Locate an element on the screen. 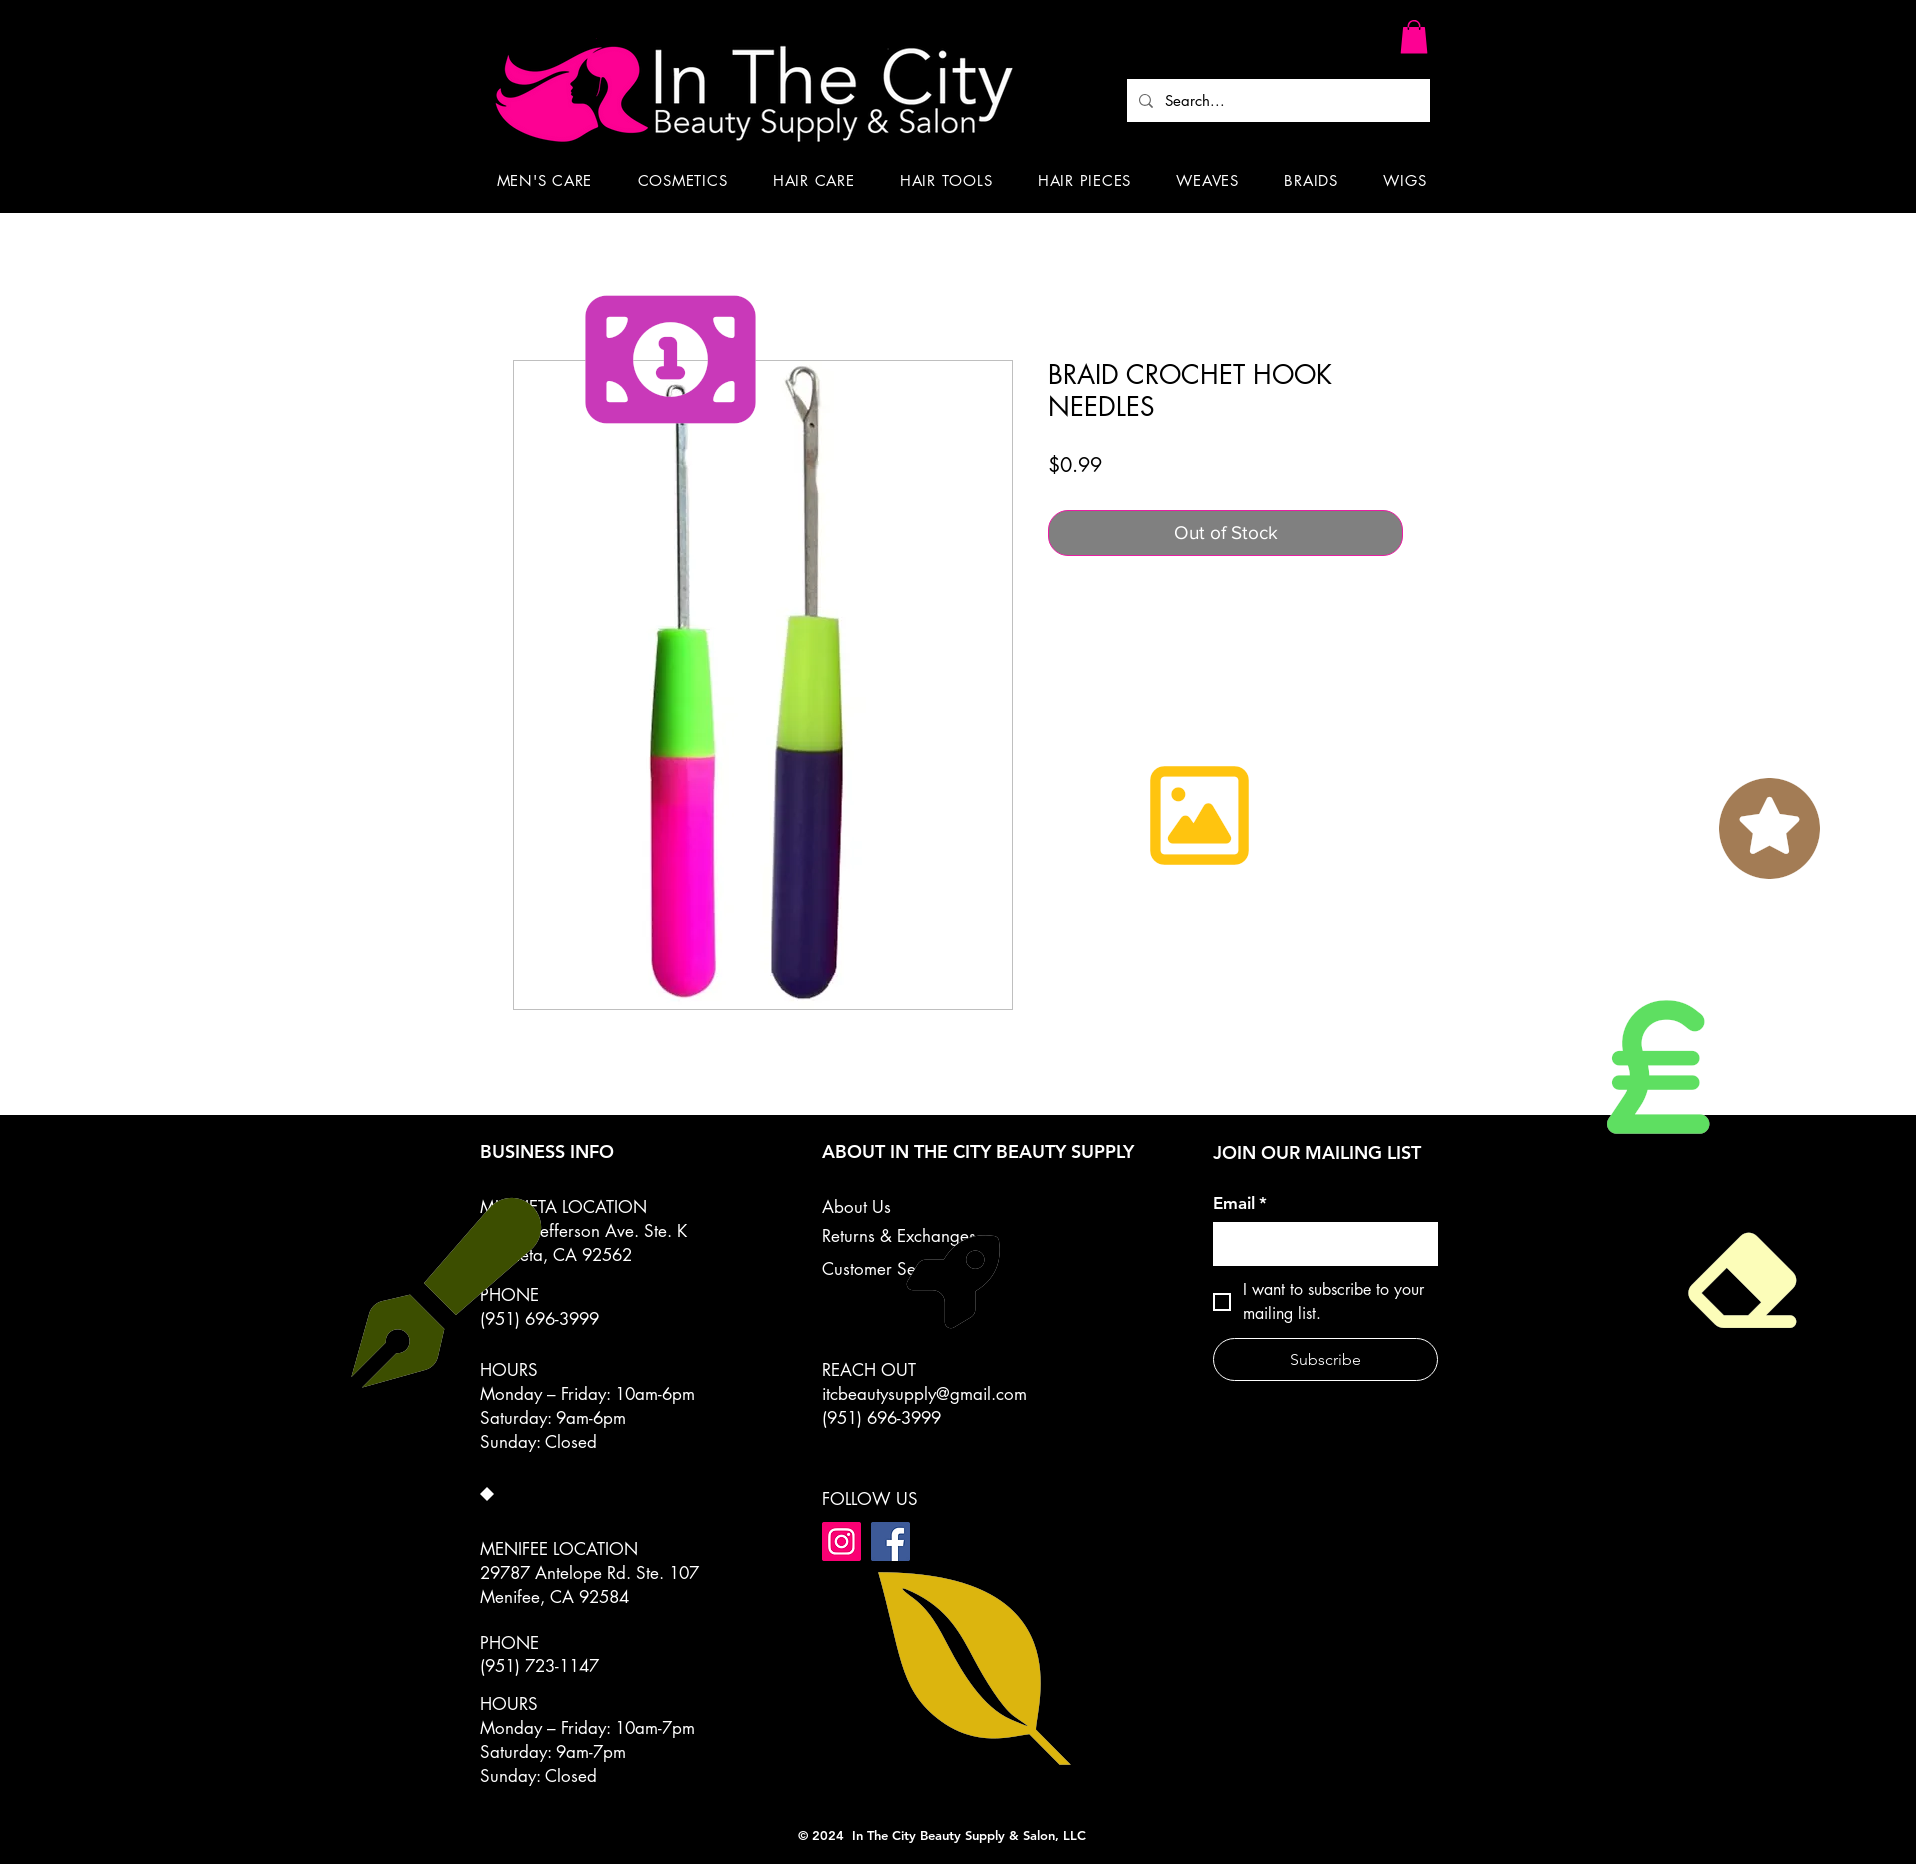 This screenshot has width=1916, height=1864. erase or clear content is located at coordinates (1745, 1283).